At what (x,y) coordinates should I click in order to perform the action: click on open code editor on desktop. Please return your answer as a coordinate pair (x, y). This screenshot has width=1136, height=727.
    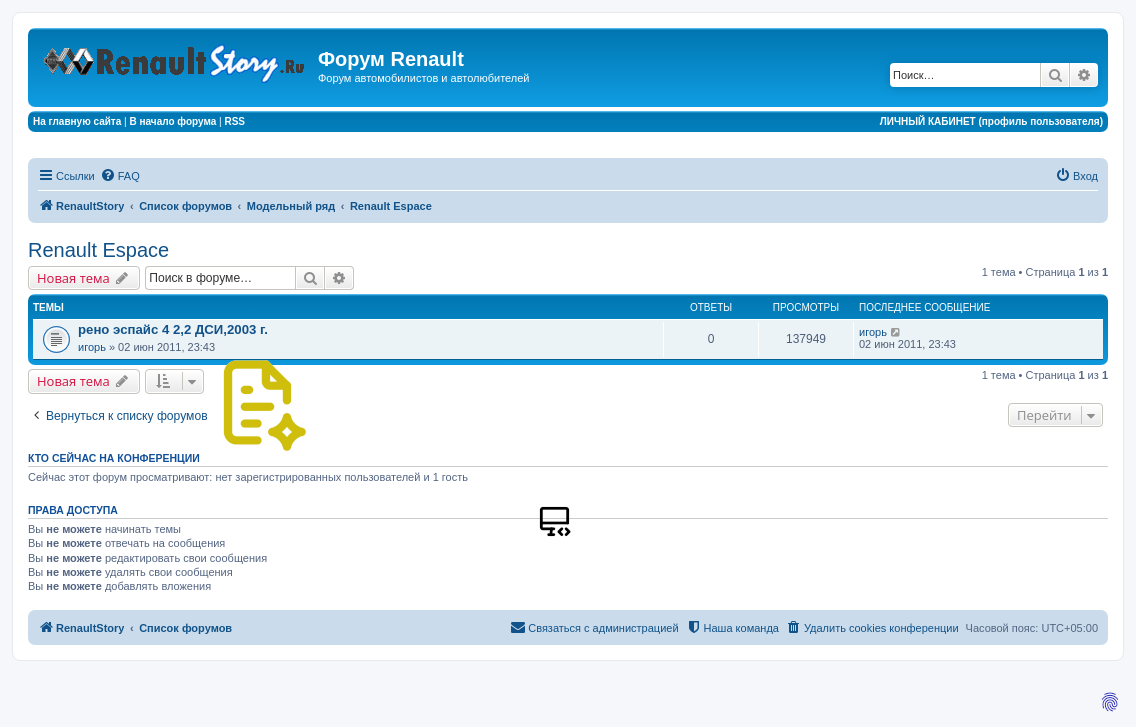
    Looking at the image, I should click on (554, 521).